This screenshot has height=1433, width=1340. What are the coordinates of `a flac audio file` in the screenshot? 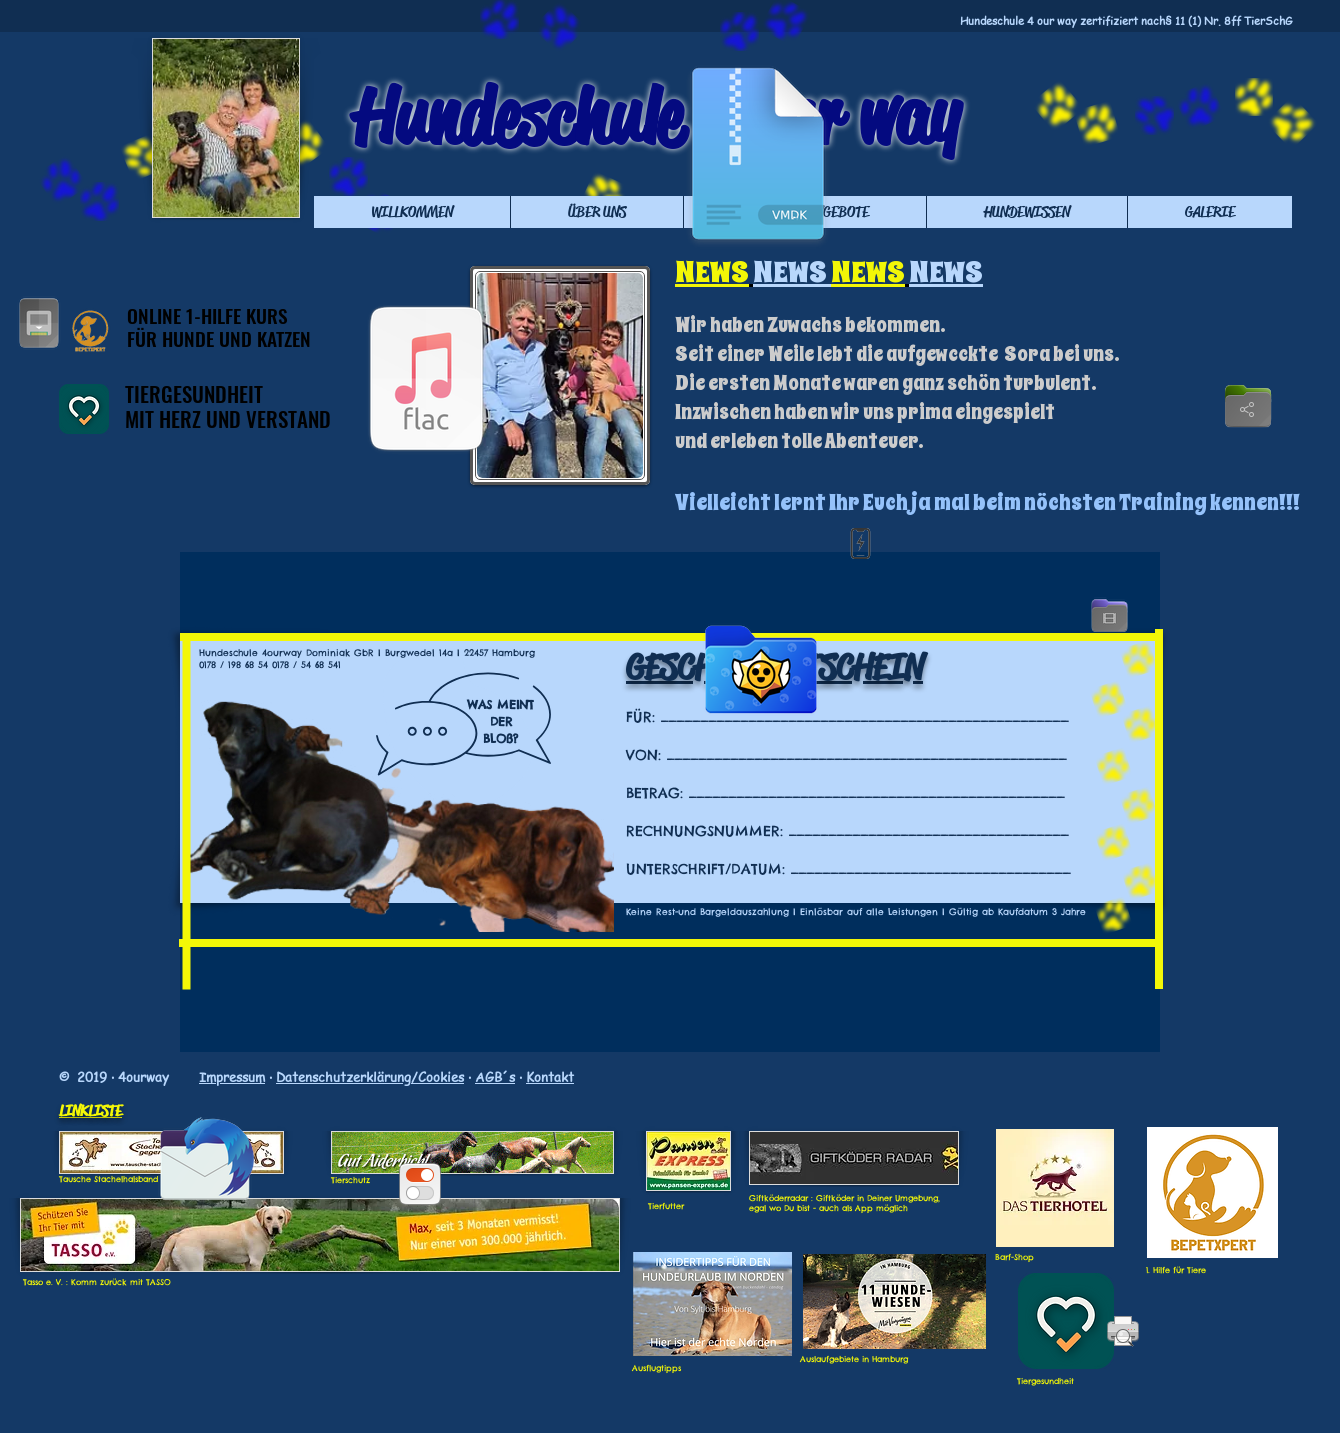 It's located at (426, 378).